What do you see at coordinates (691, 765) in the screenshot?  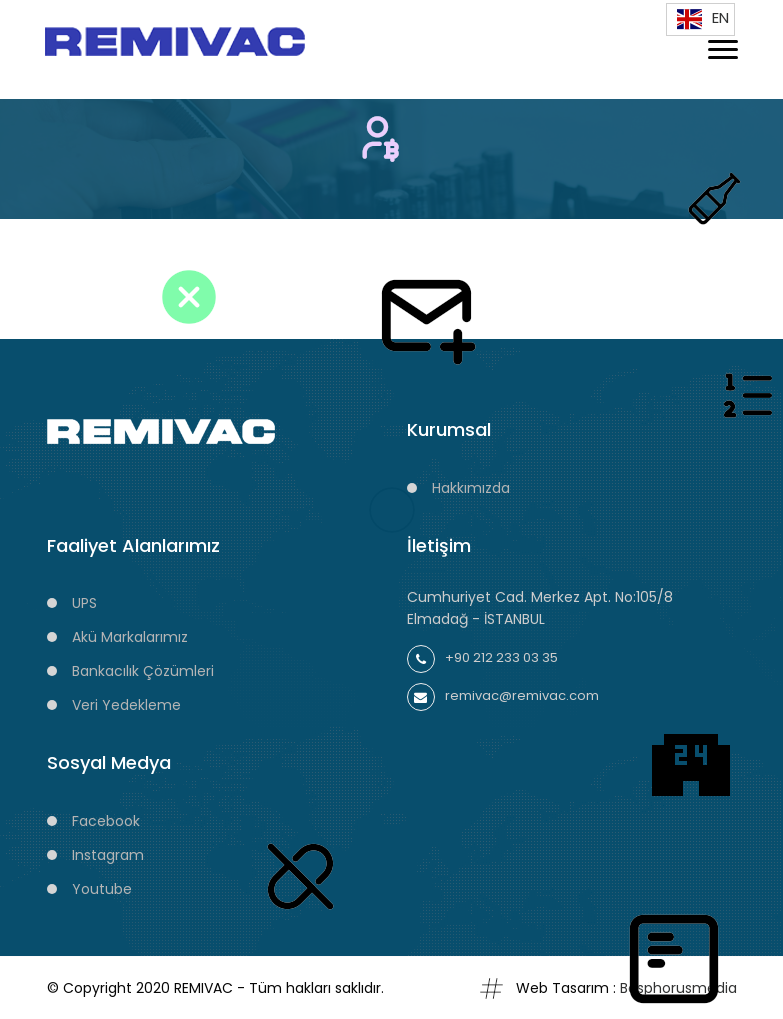 I see `find nearby convenience stores` at bounding box center [691, 765].